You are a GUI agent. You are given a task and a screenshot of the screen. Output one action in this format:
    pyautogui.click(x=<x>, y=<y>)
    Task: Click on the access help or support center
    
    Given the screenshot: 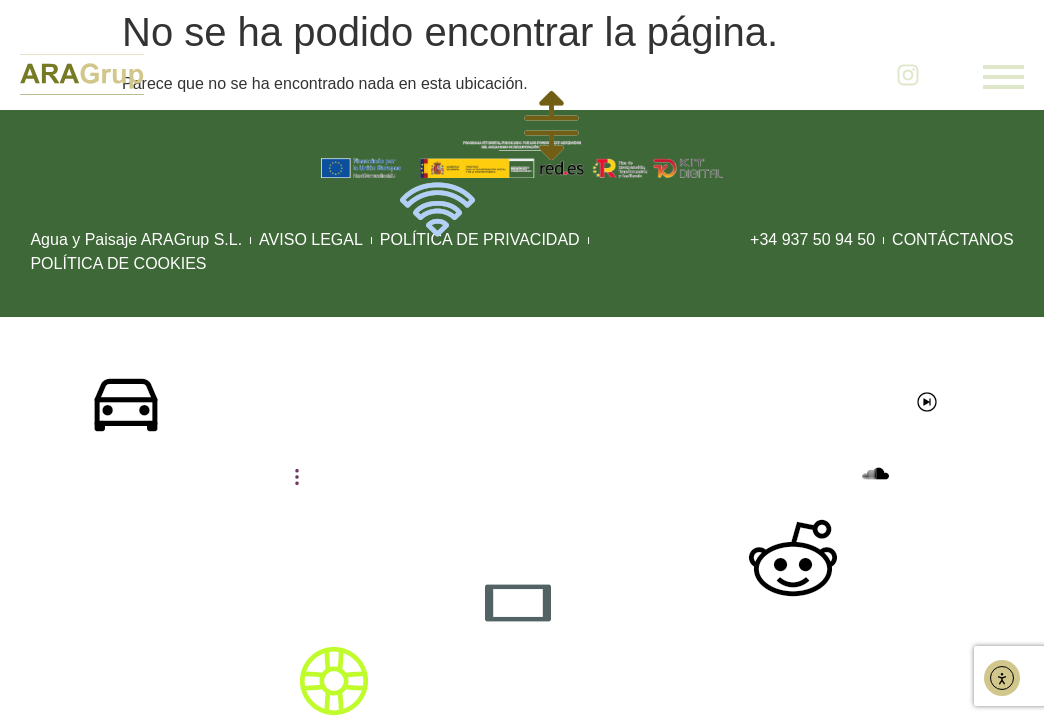 What is the action you would take?
    pyautogui.click(x=334, y=681)
    